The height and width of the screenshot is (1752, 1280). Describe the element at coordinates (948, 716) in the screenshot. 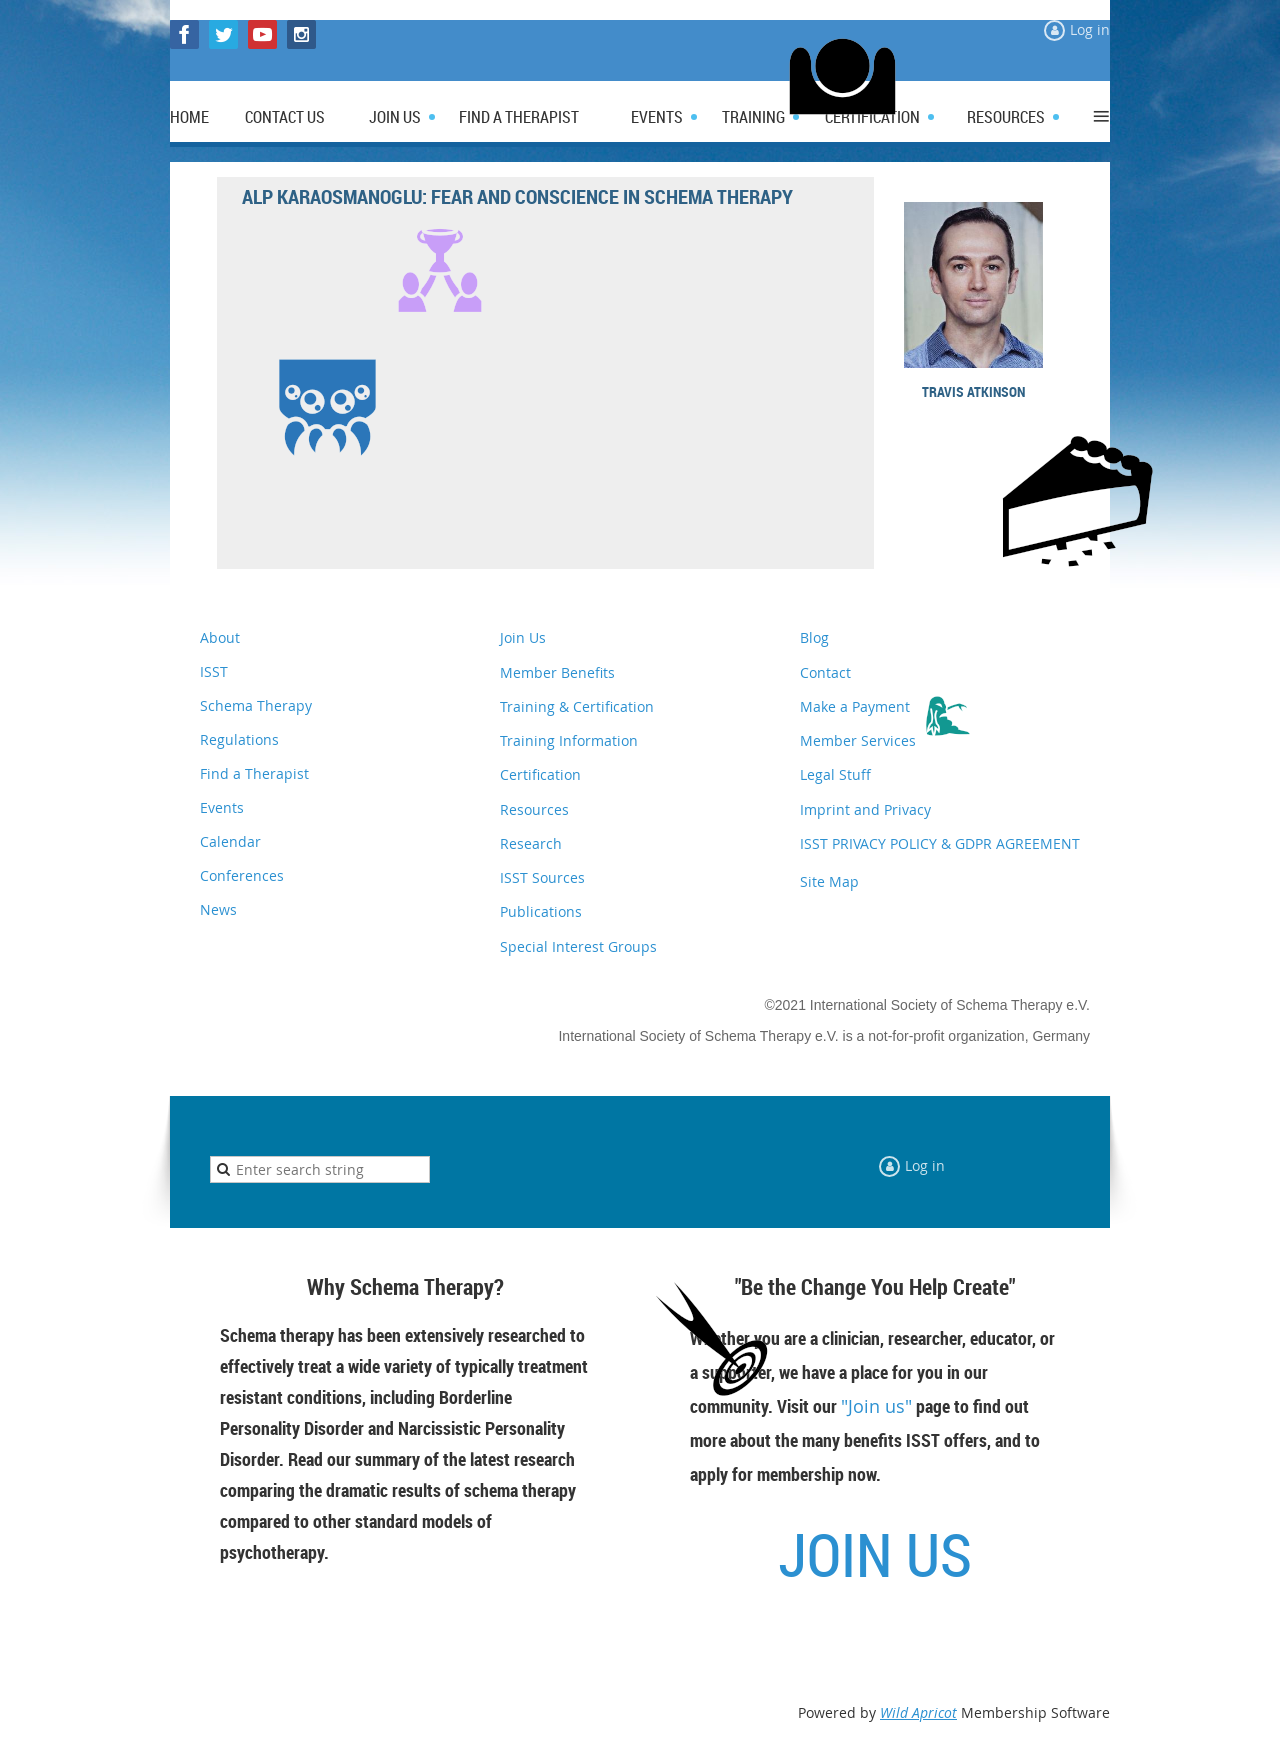

I see `slug creature enemy in a game interface` at that location.